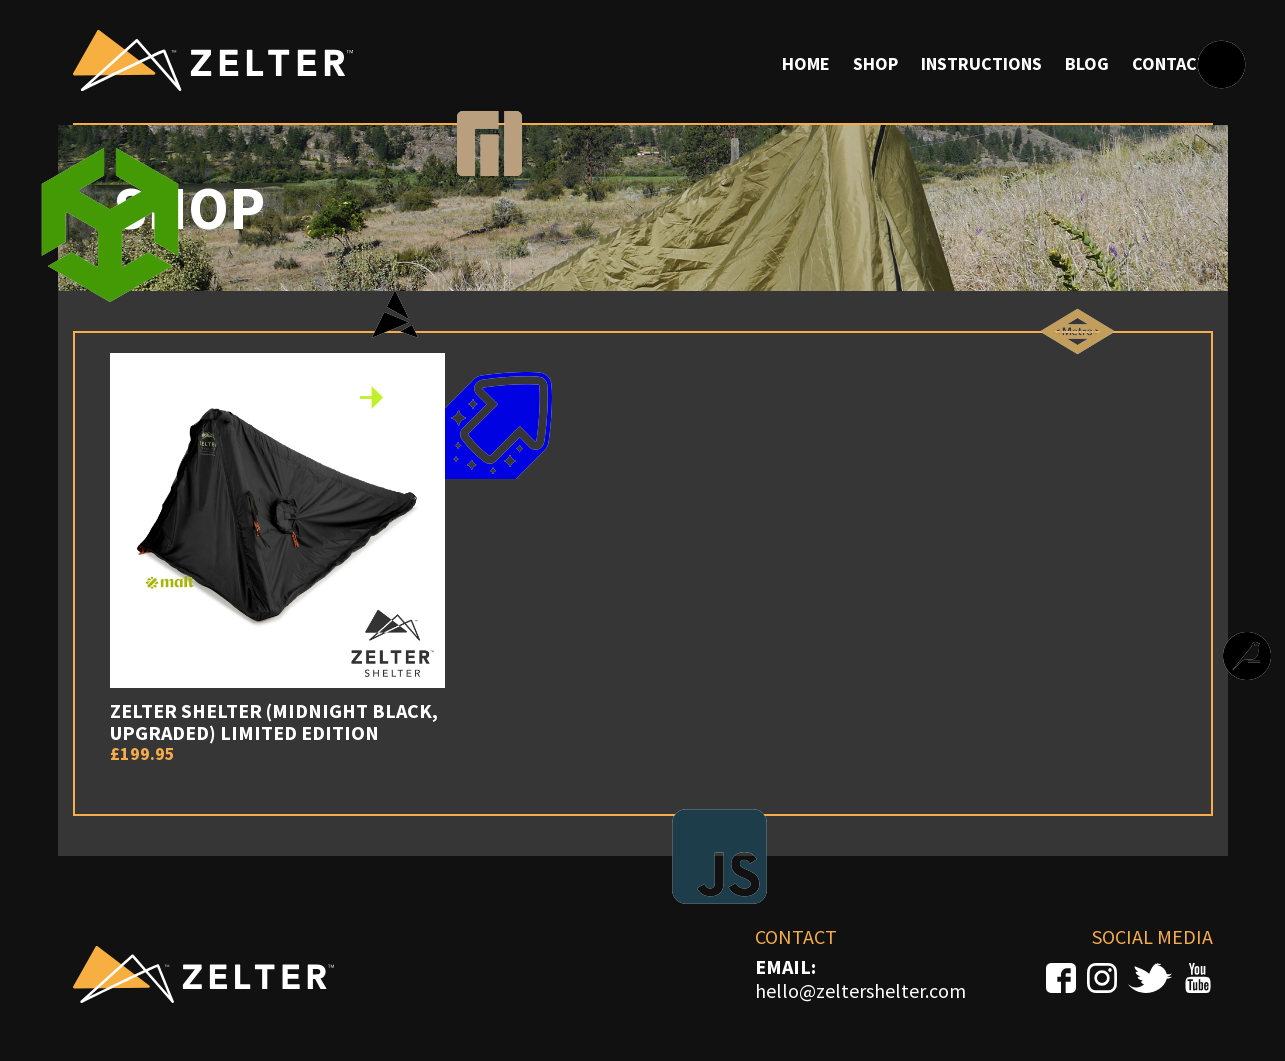  What do you see at coordinates (110, 225) in the screenshot?
I see `unity game engine logo` at bounding box center [110, 225].